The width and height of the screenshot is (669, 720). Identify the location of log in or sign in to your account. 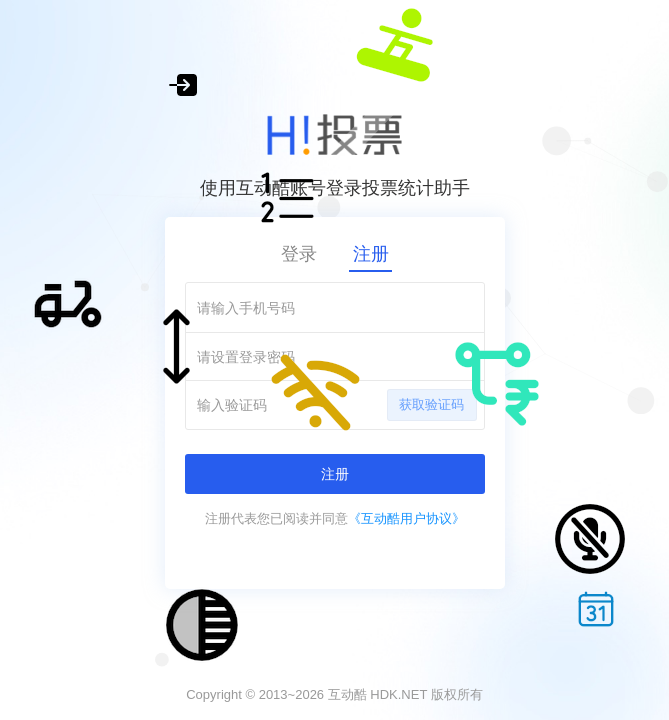
(183, 85).